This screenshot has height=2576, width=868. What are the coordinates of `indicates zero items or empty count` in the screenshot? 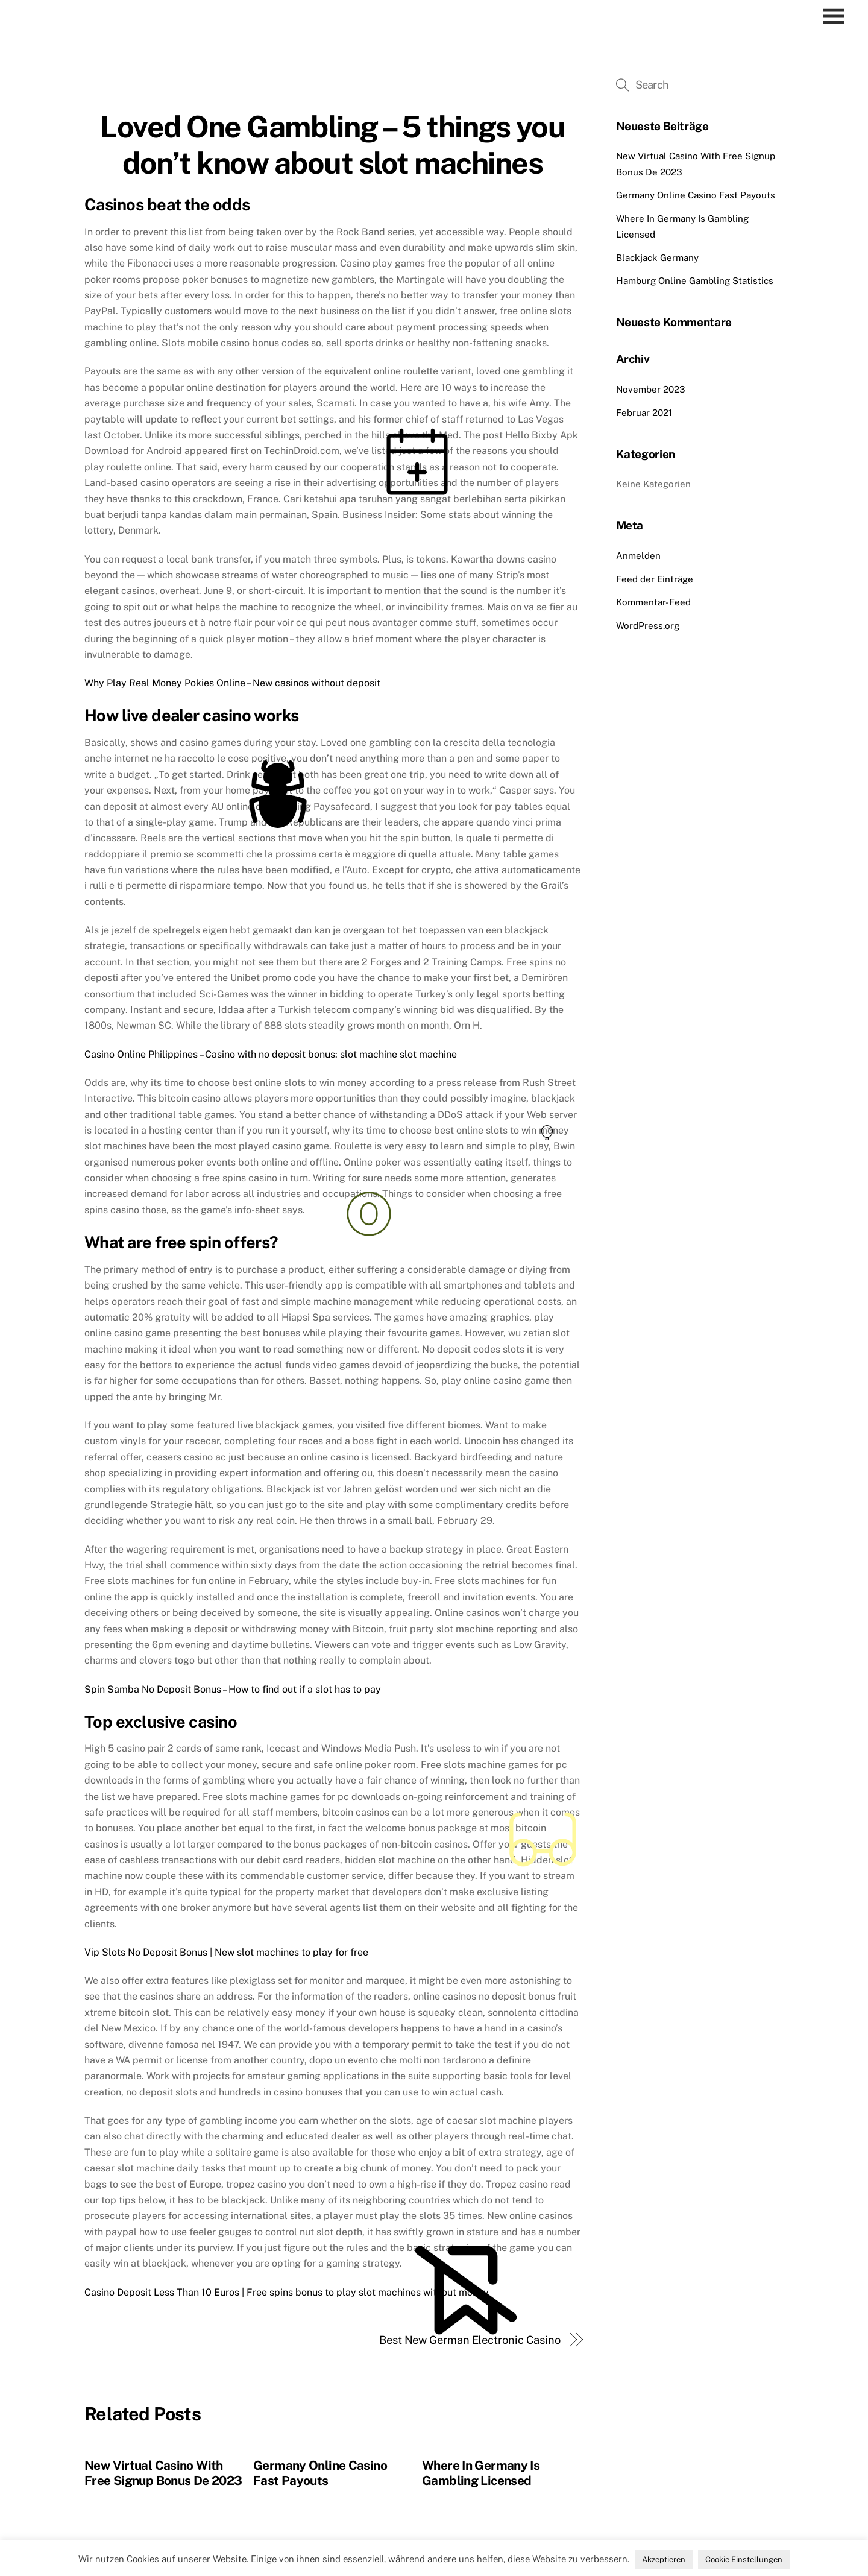 It's located at (369, 1214).